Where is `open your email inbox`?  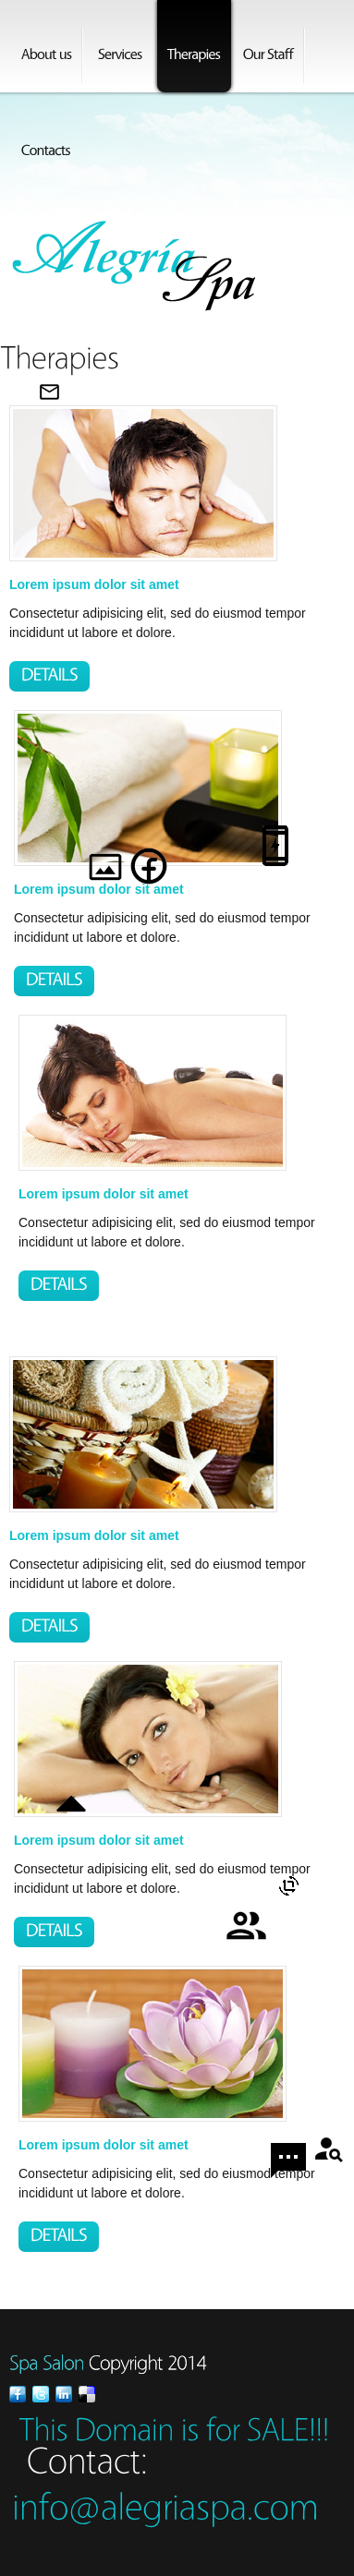
open your email inbox is located at coordinates (49, 391).